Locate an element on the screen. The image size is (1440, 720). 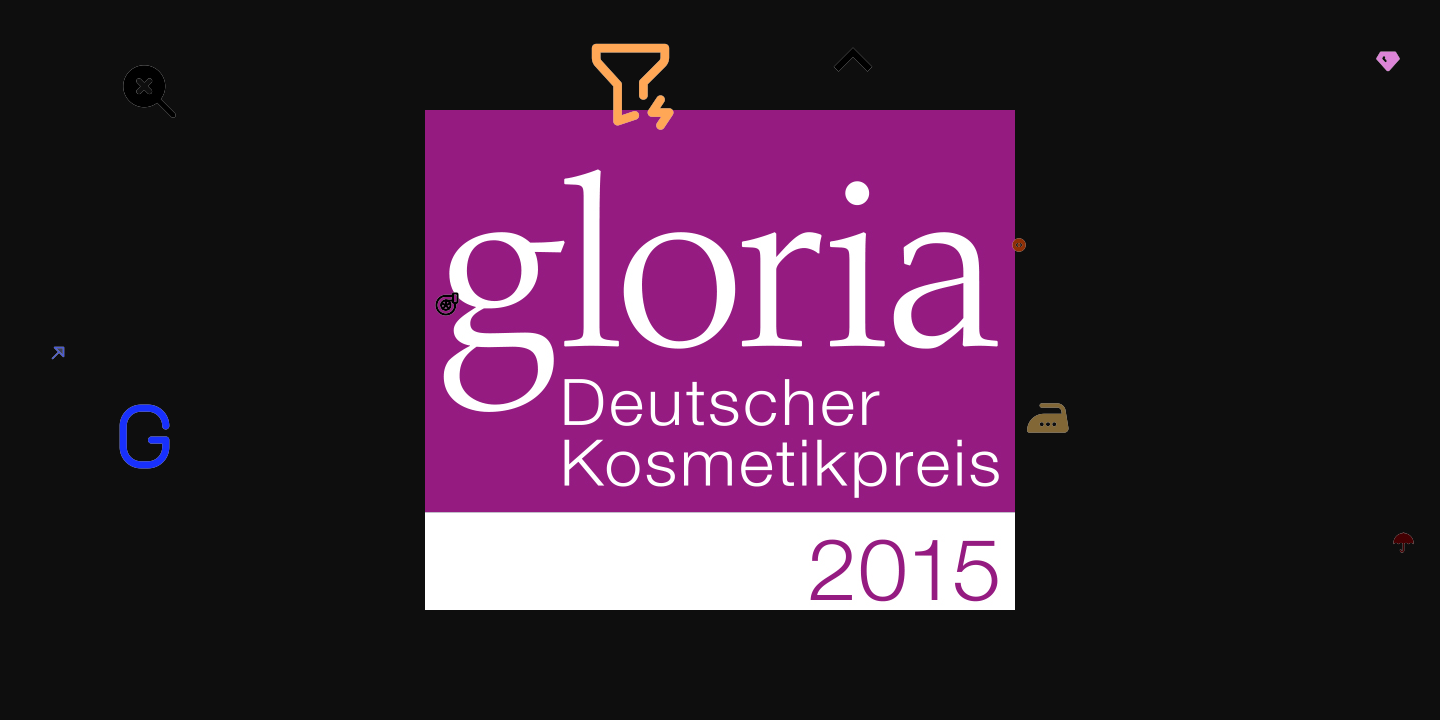
collapse an expanded section is located at coordinates (853, 60).